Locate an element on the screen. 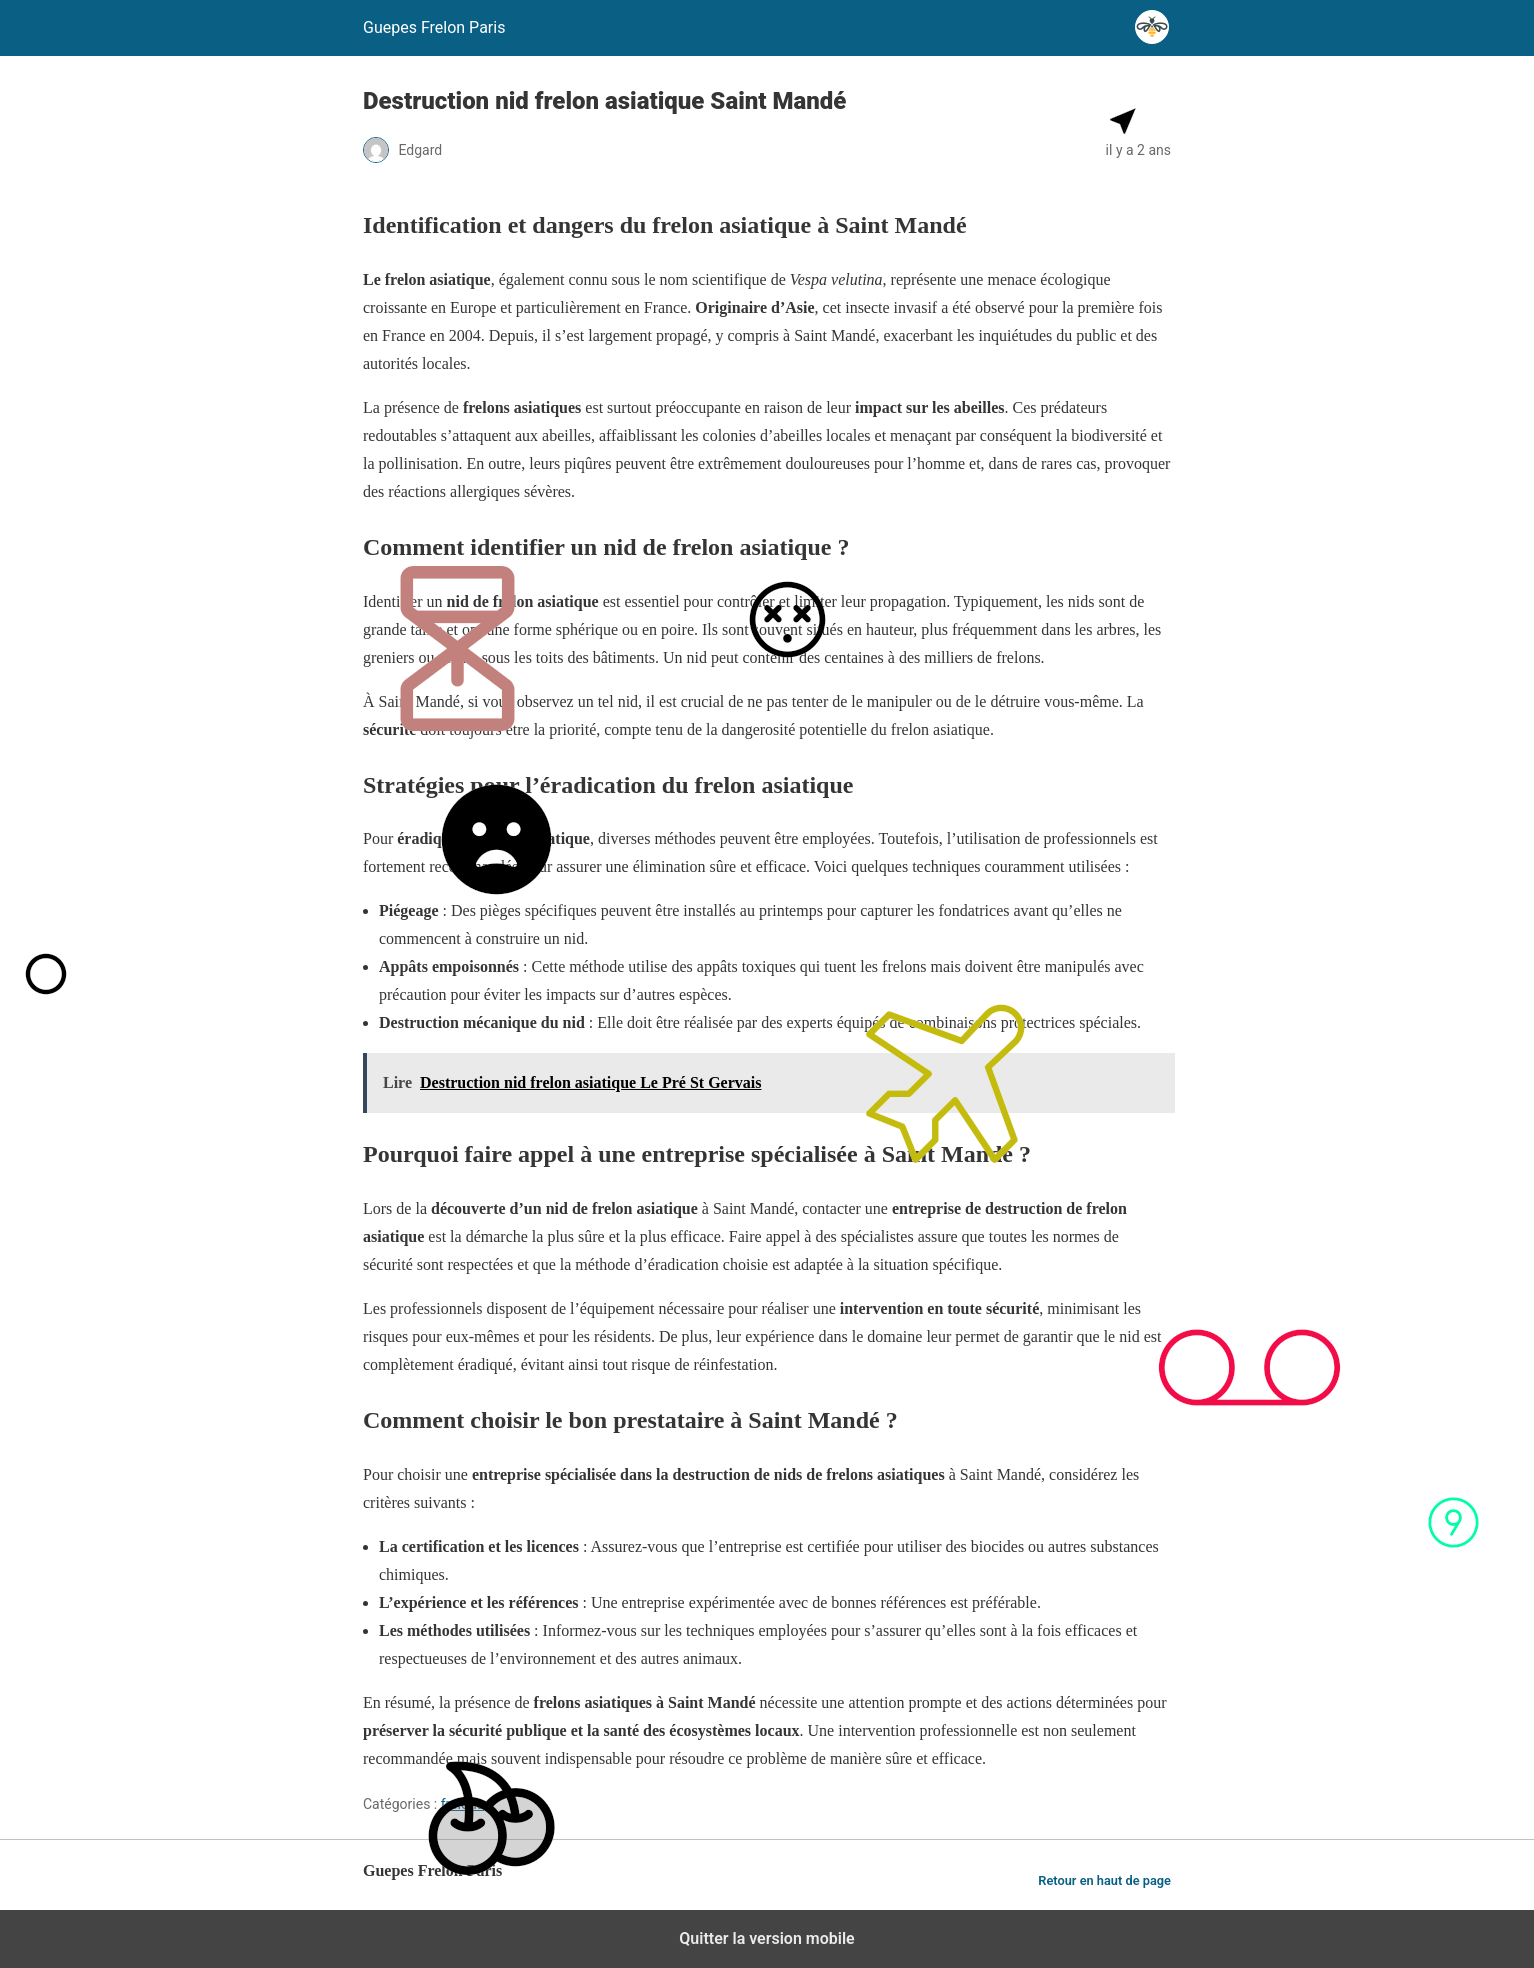  browse fruits or produce category is located at coordinates (489, 1818).